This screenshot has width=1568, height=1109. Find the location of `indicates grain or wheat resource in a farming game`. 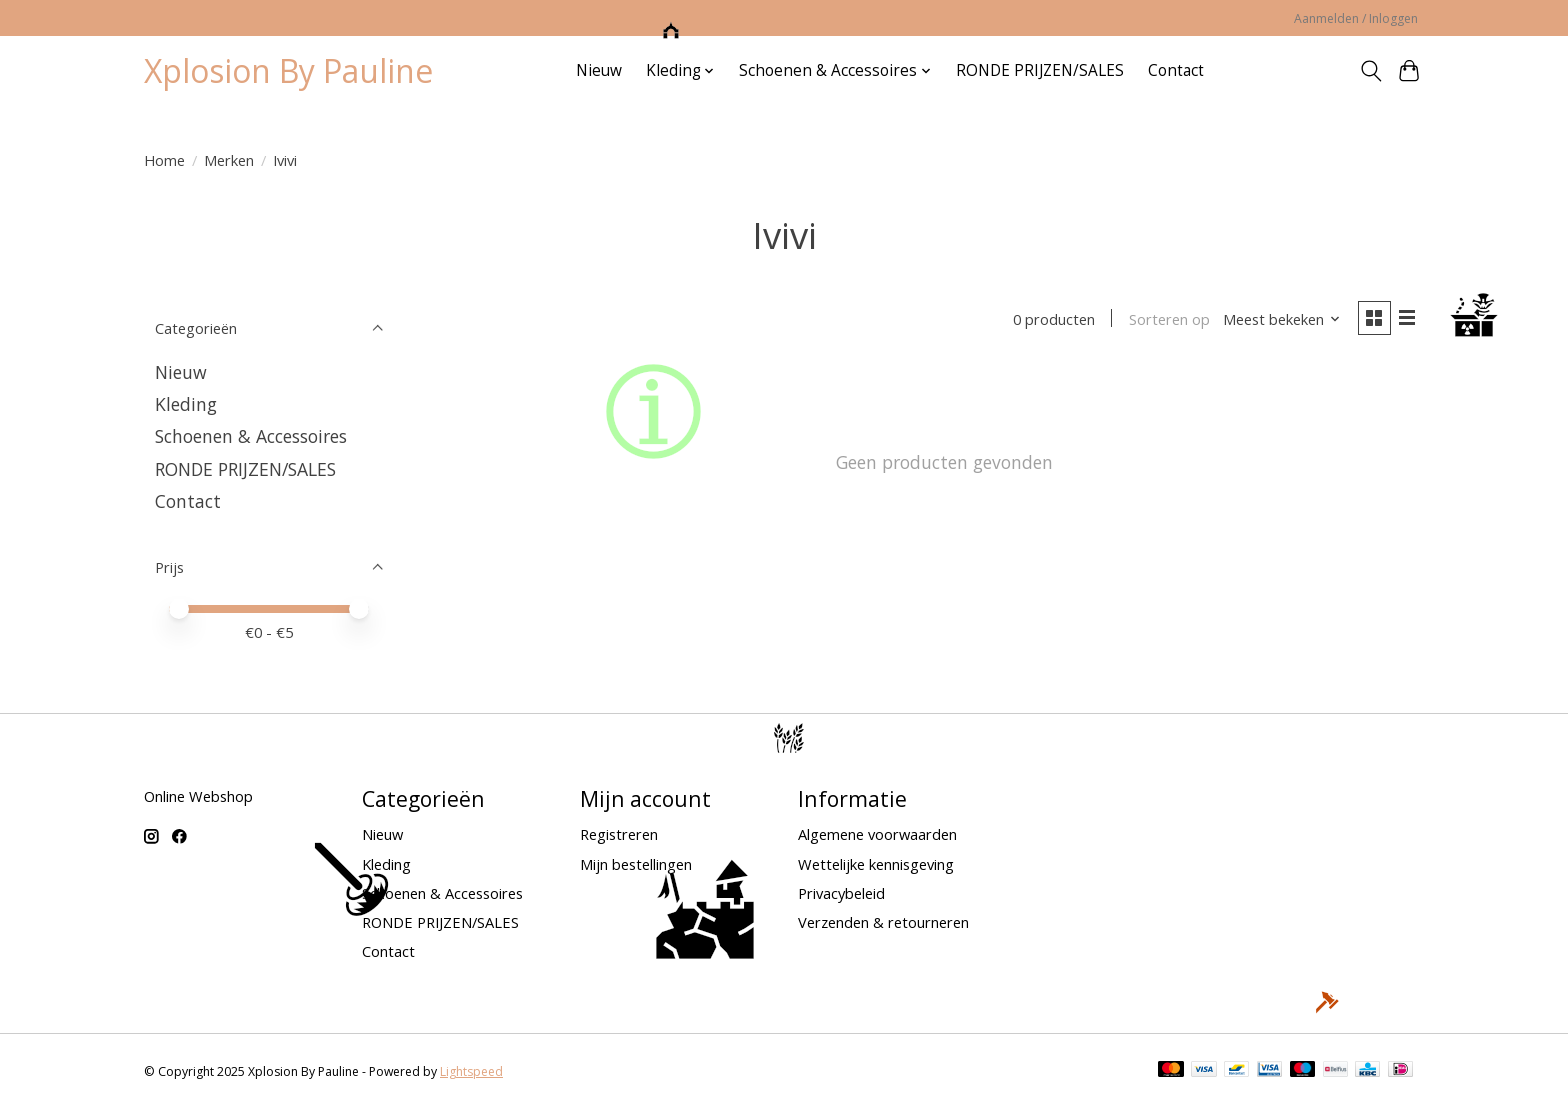

indicates grain or wheat resource in a farming game is located at coordinates (789, 738).